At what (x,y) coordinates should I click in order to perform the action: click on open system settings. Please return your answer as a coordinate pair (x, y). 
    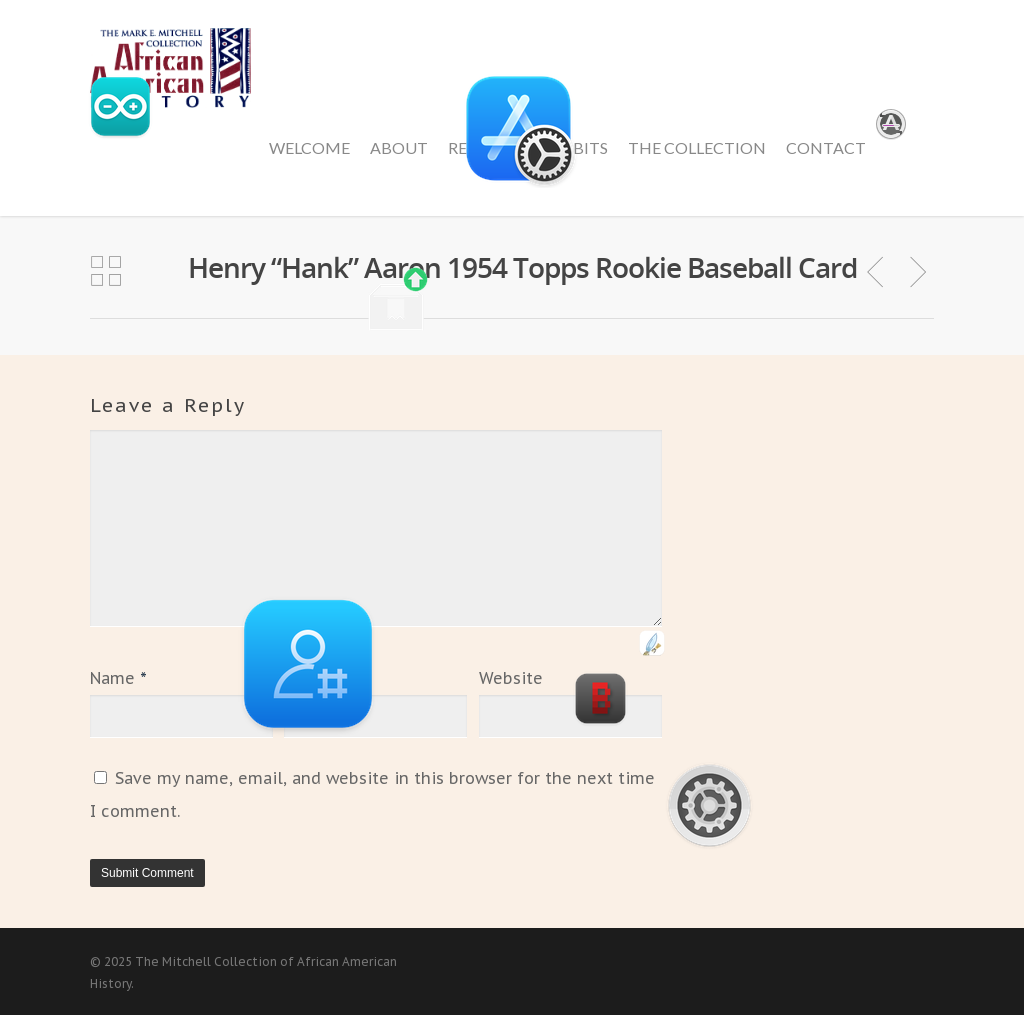
    Looking at the image, I should click on (709, 805).